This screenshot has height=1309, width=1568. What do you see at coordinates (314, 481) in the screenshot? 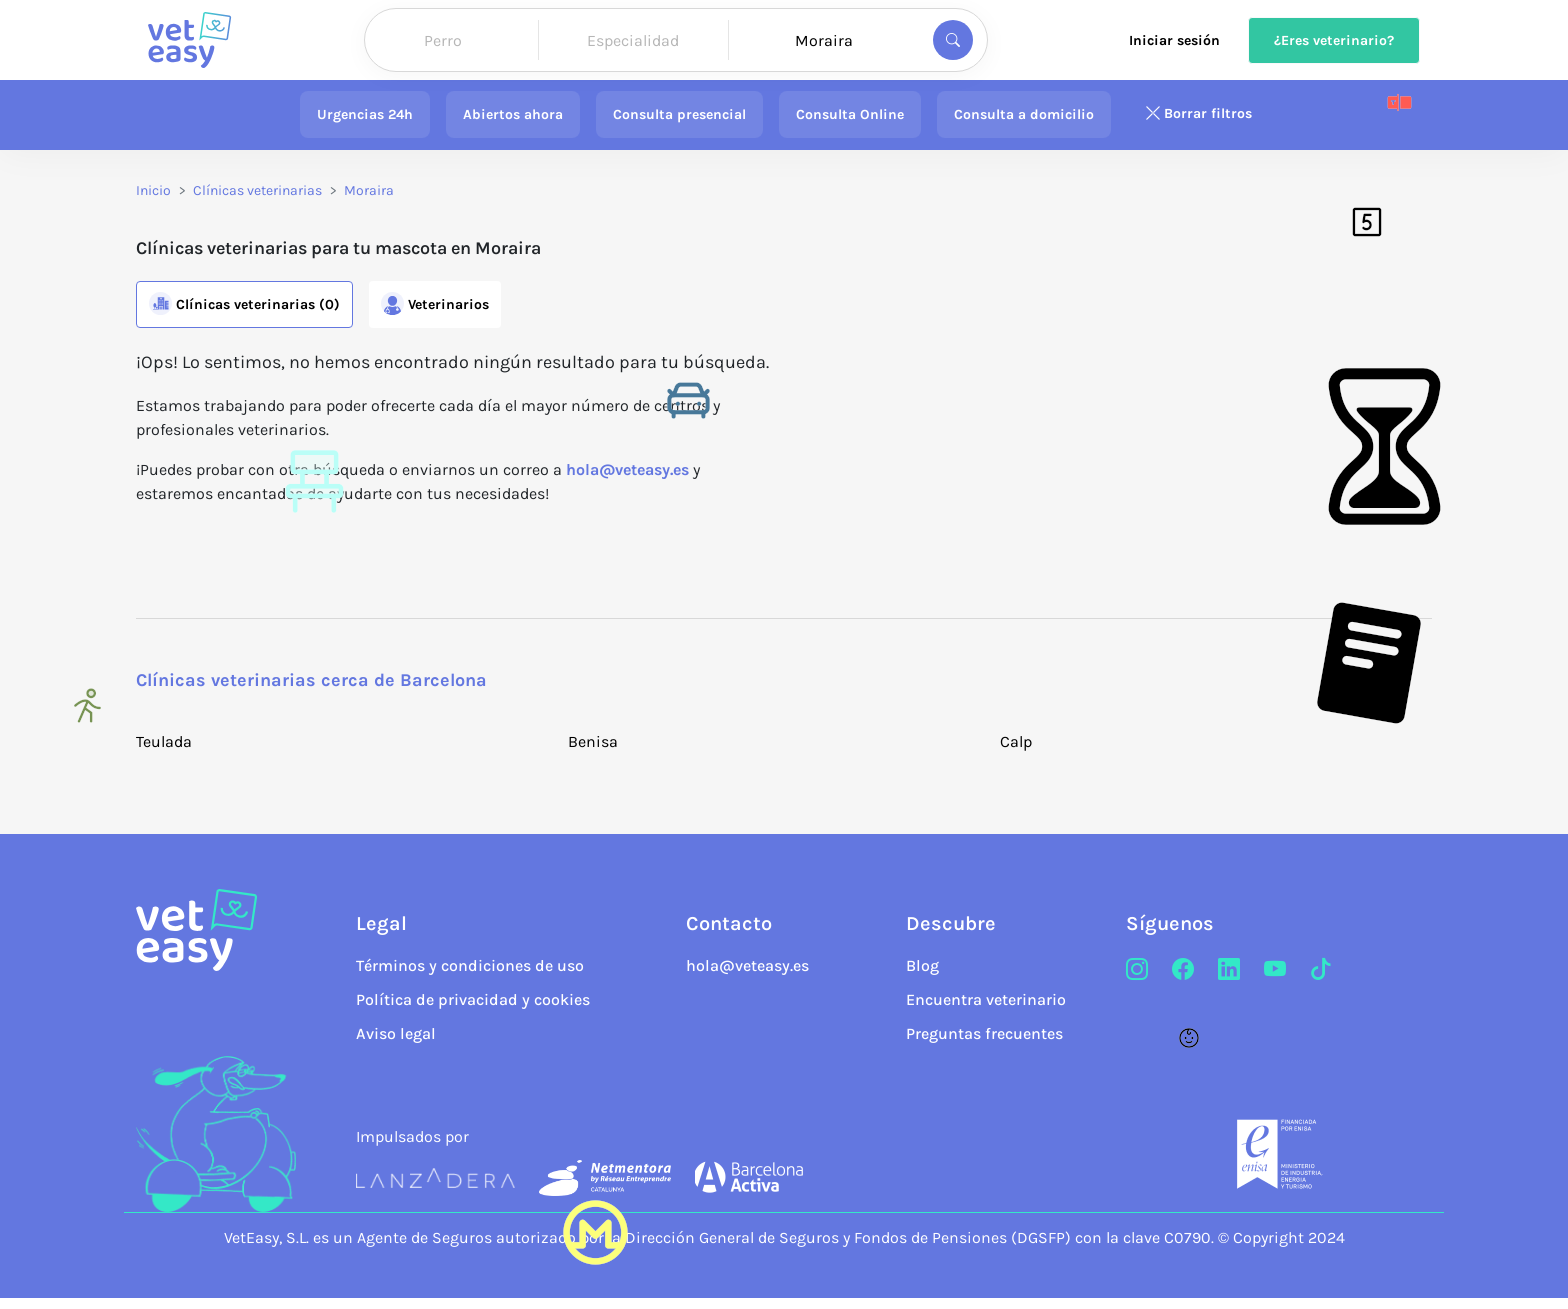
I see `browse furniture or seating options` at bounding box center [314, 481].